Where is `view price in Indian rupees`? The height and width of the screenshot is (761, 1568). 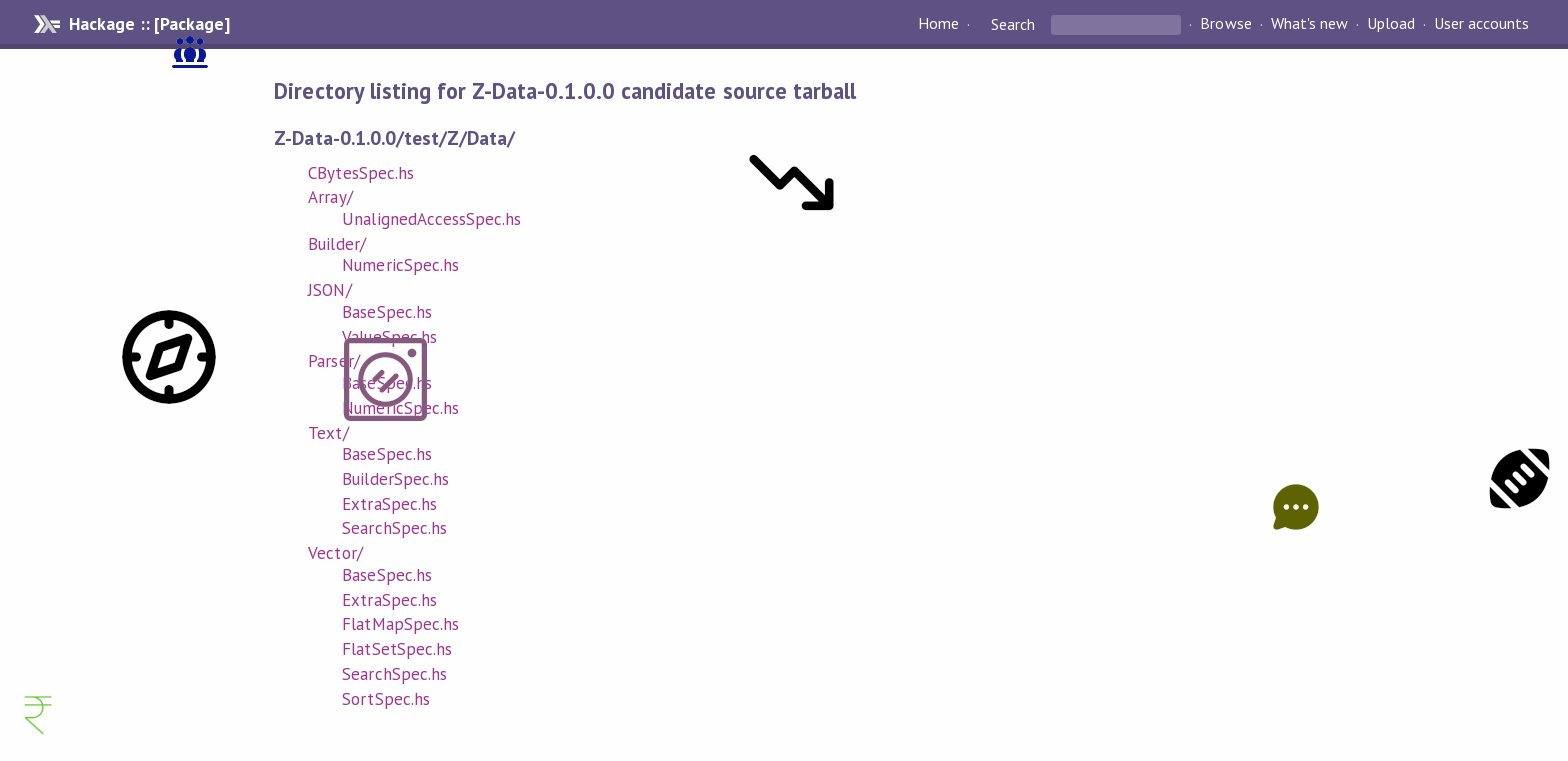 view price in Indian rupees is located at coordinates (36, 714).